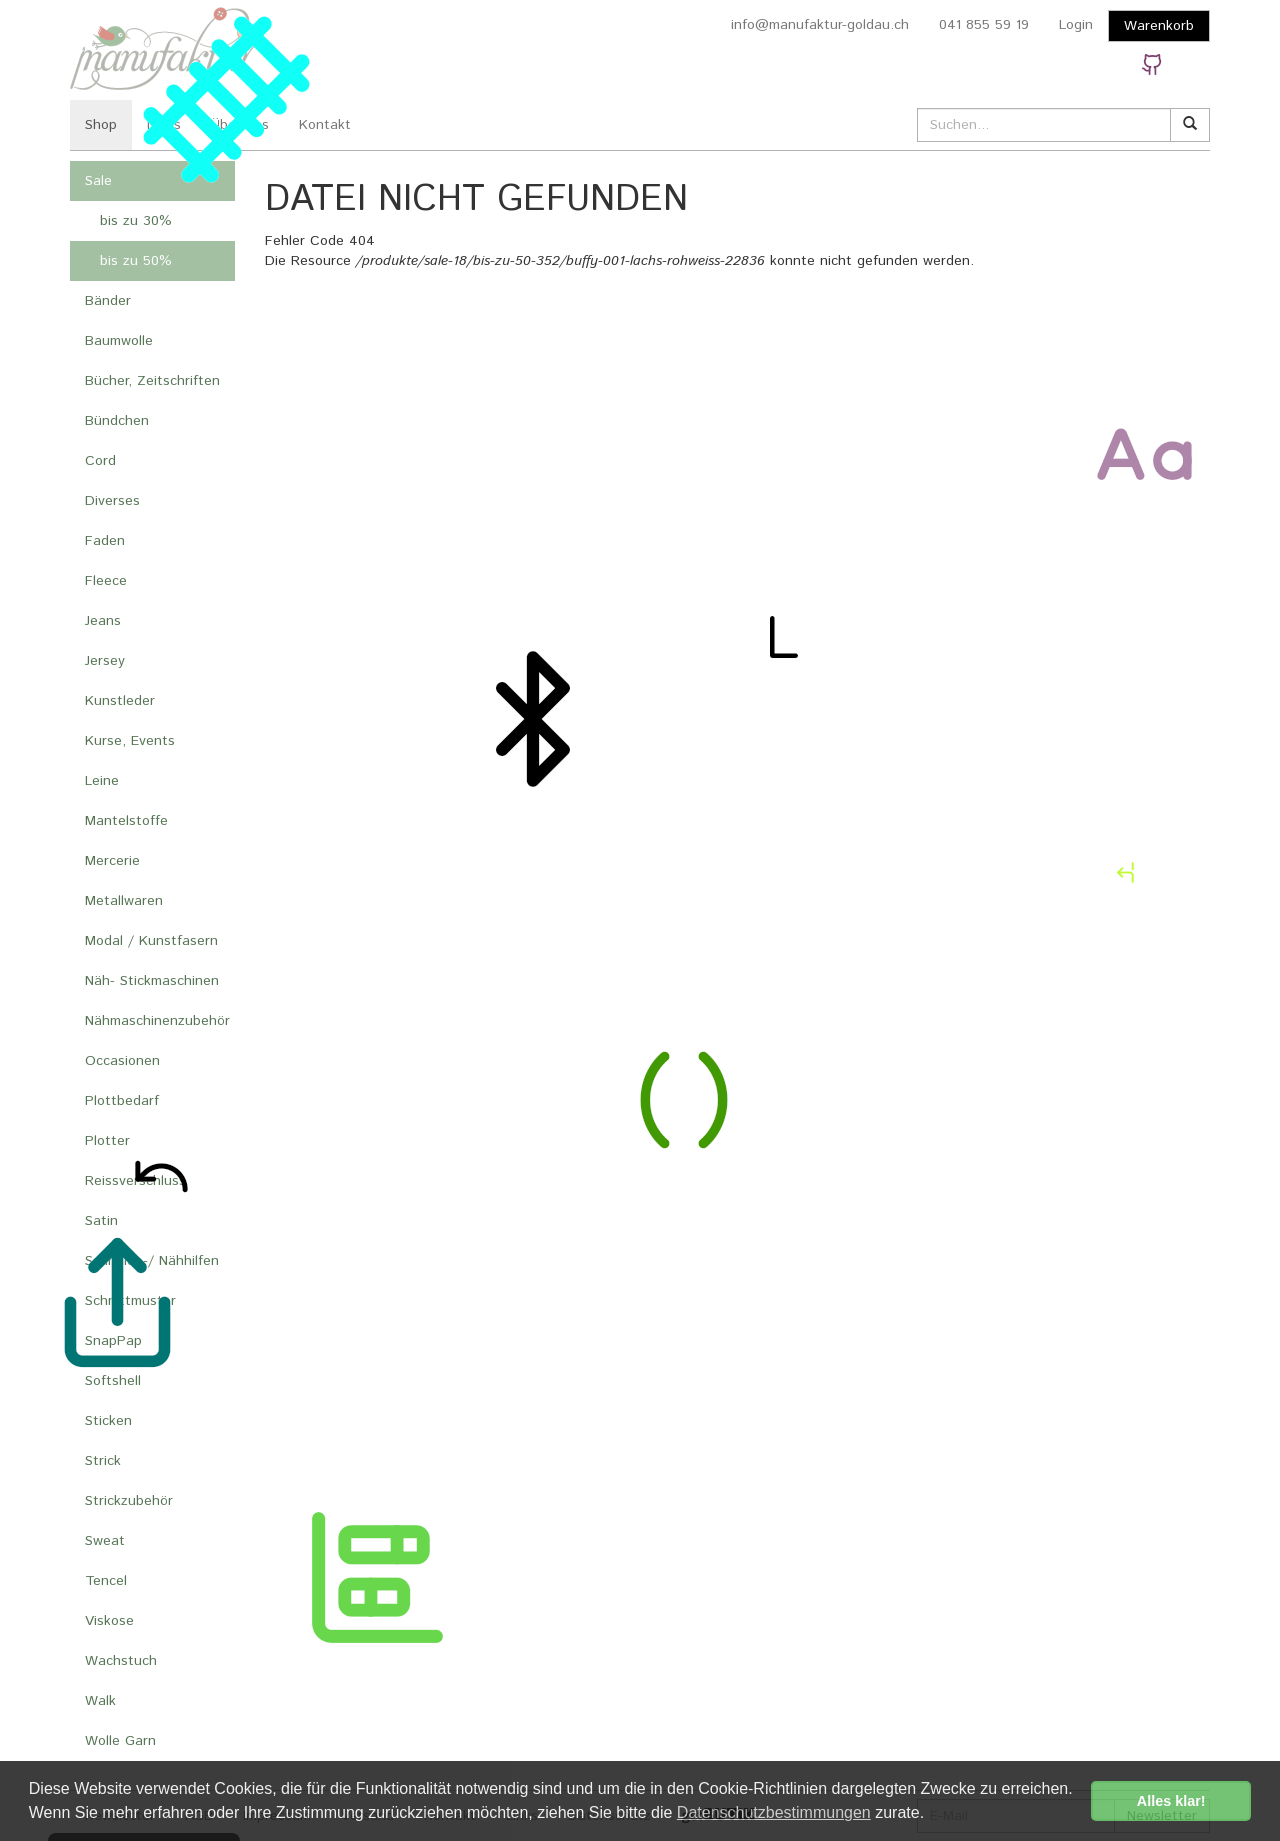 The width and height of the screenshot is (1280, 1841). Describe the element at coordinates (161, 1176) in the screenshot. I see `undo the last action` at that location.